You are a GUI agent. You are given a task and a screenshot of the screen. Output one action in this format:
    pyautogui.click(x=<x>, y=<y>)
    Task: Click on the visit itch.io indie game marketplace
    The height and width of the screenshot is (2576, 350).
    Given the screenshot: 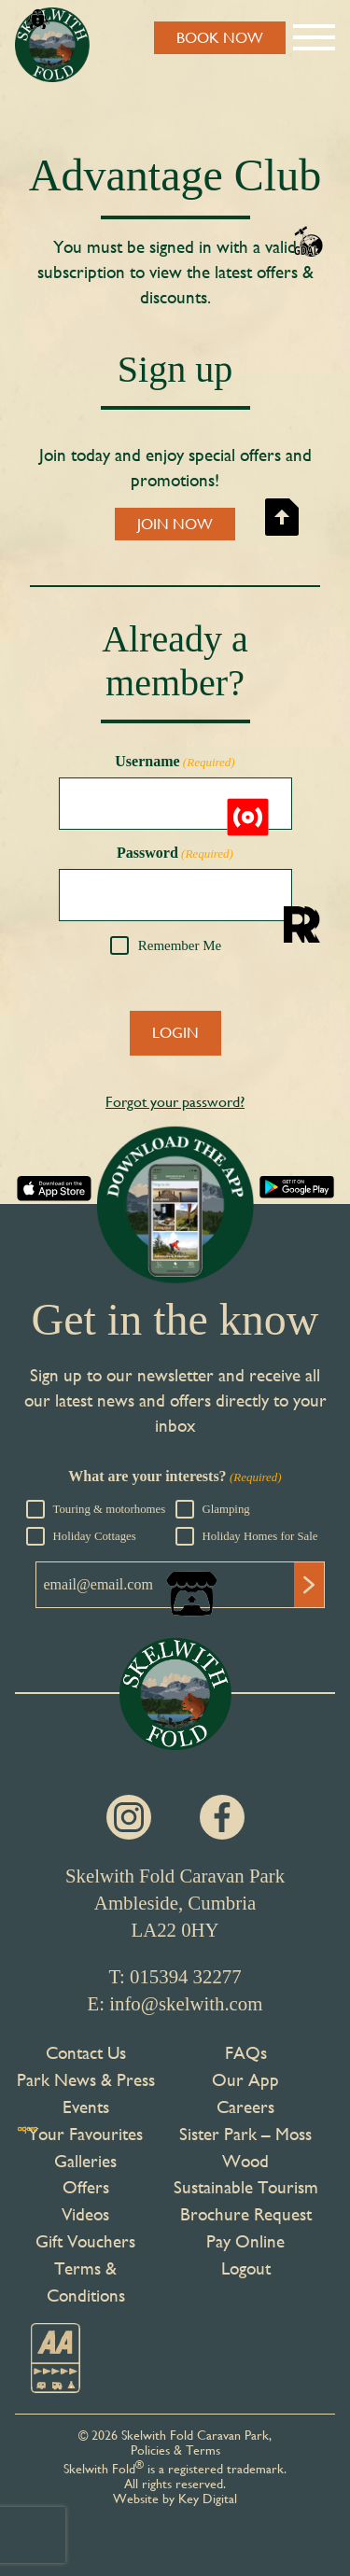 What is the action you would take?
    pyautogui.click(x=191, y=1593)
    